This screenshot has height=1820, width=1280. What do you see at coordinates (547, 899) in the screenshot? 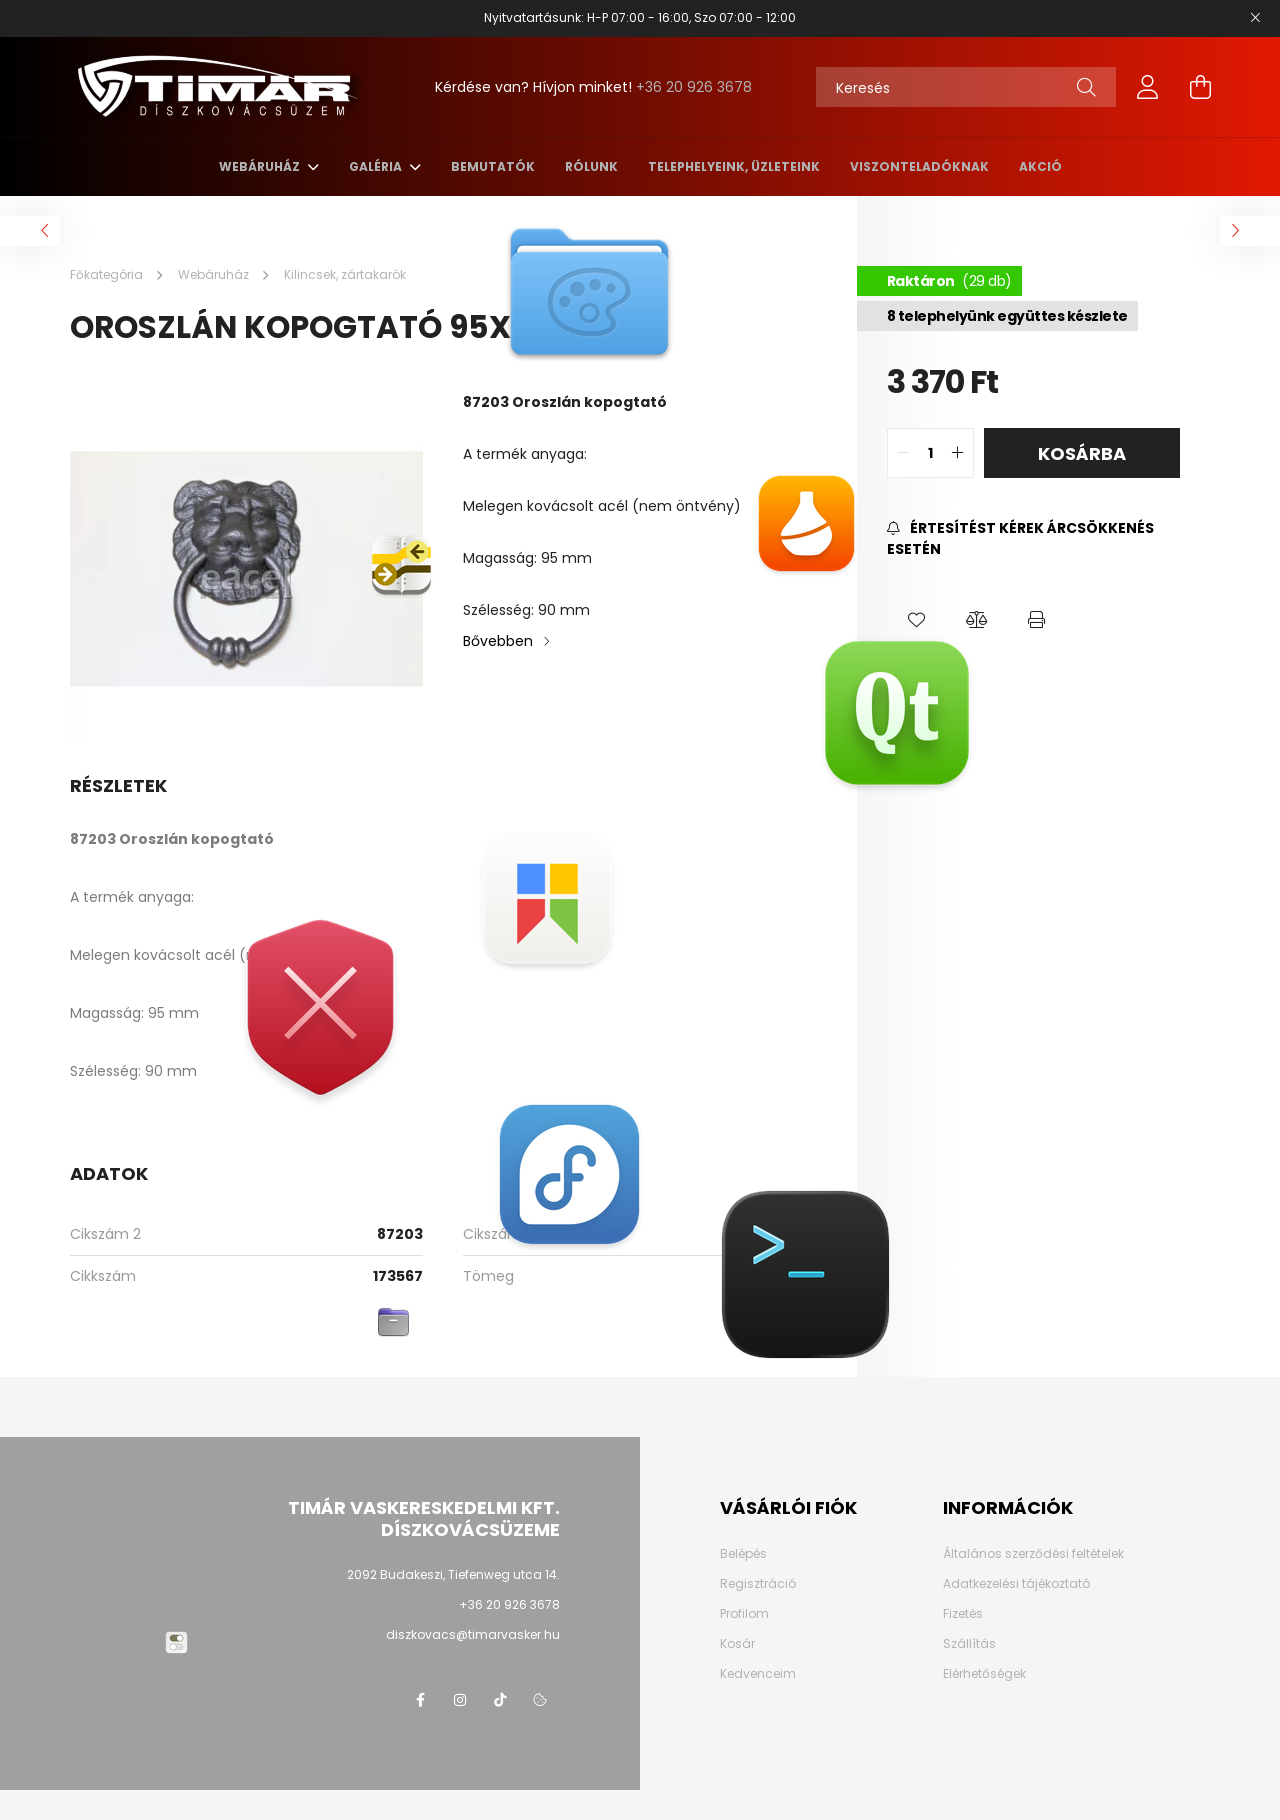
I see `open snipaste screenshot and annotation tool` at bounding box center [547, 899].